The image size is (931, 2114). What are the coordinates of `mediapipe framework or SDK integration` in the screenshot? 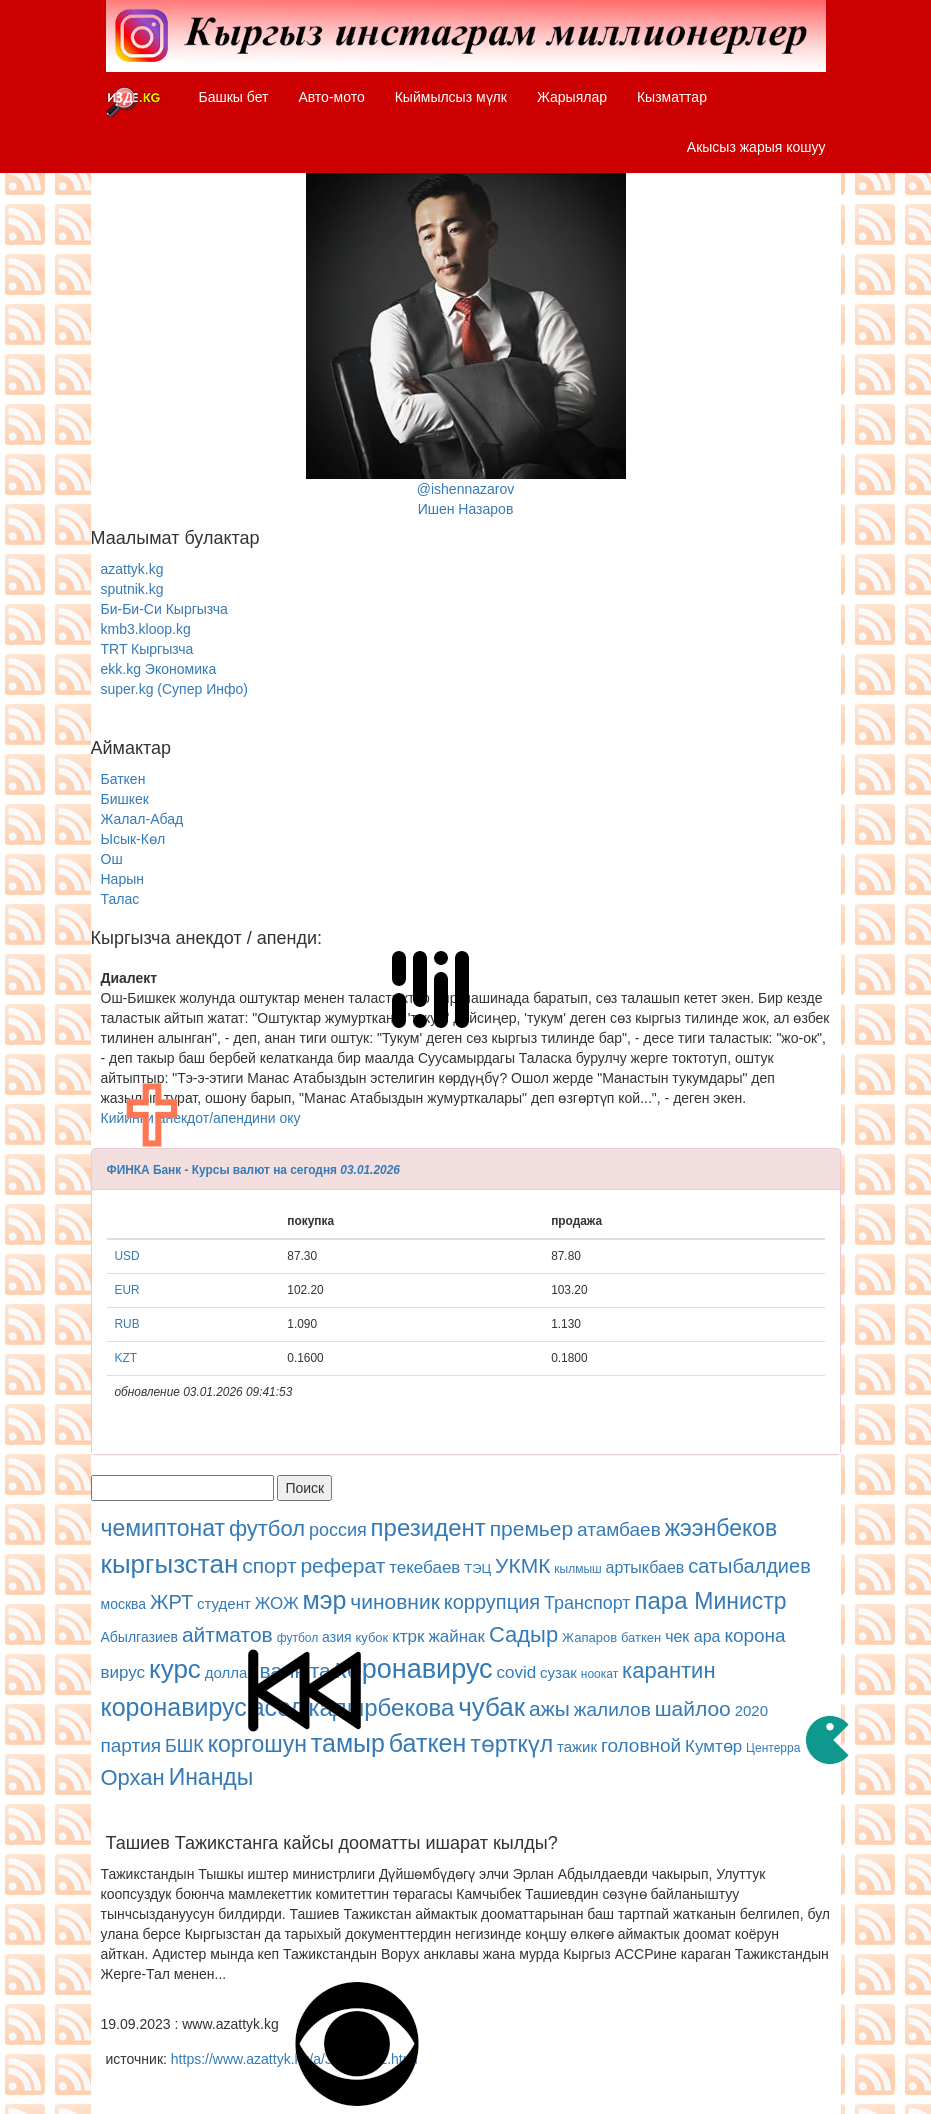 It's located at (430, 989).